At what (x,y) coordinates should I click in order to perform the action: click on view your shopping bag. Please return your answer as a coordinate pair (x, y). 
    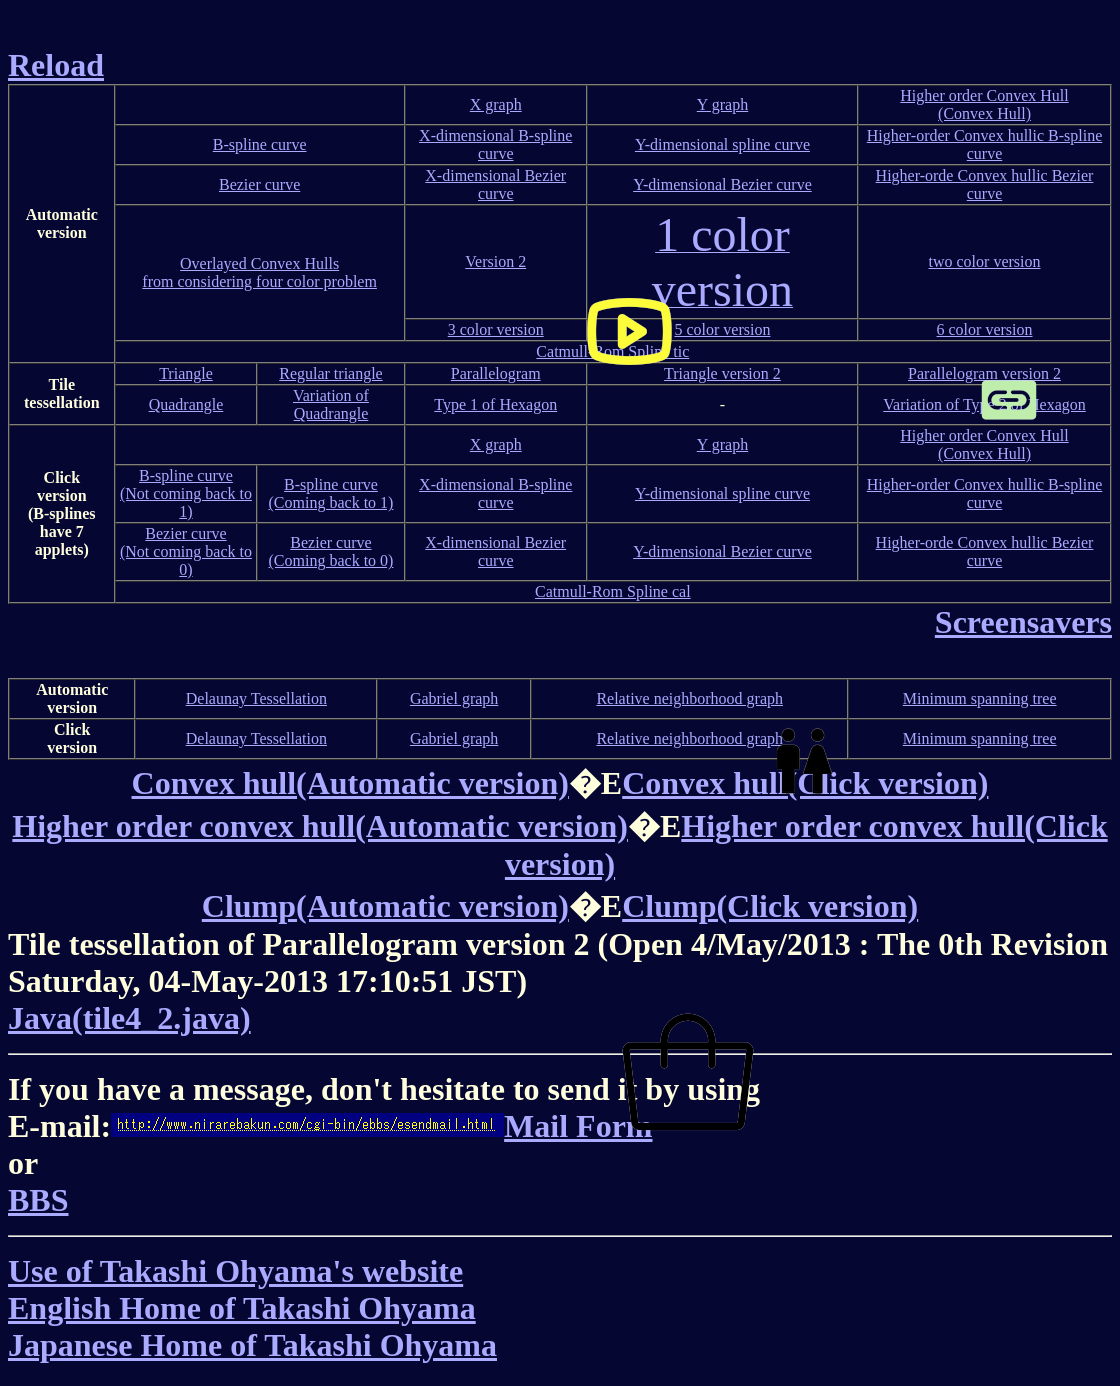
    Looking at the image, I should click on (688, 1079).